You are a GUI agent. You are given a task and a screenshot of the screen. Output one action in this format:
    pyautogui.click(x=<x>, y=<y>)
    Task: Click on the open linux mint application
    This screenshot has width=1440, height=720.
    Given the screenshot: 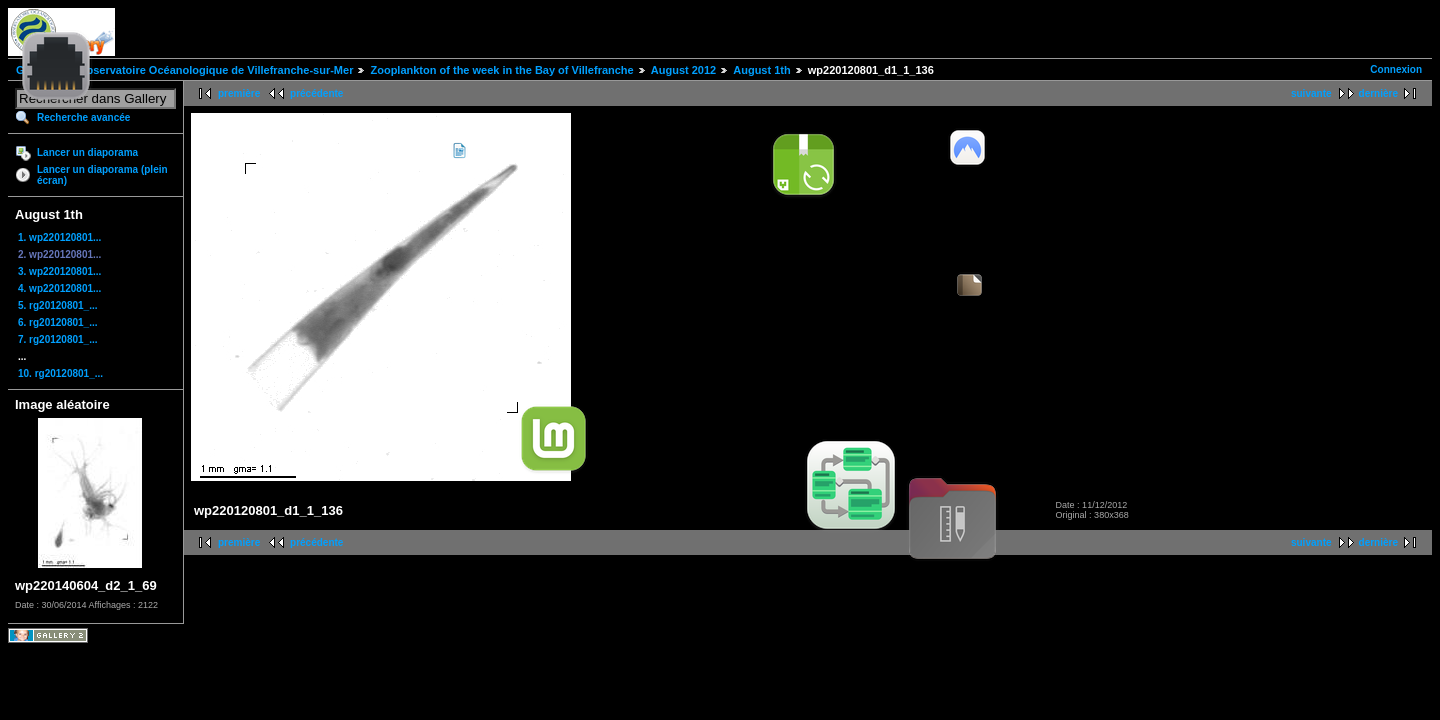 What is the action you would take?
    pyautogui.click(x=553, y=438)
    